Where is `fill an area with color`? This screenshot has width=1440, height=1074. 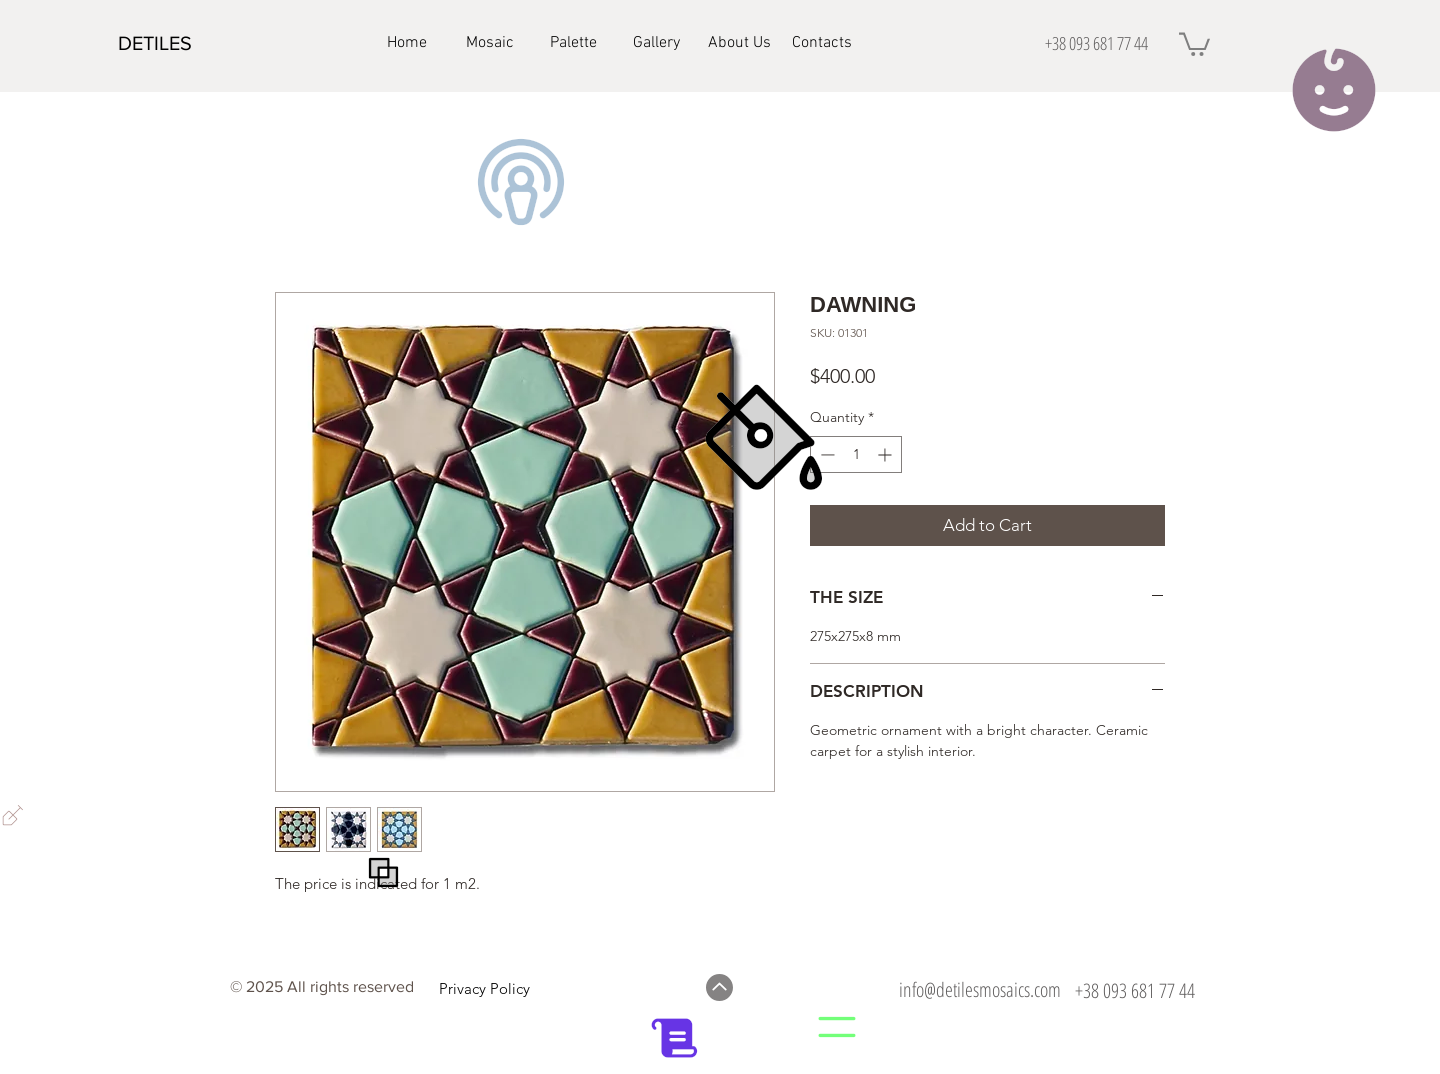
fill an area with color is located at coordinates (762, 441).